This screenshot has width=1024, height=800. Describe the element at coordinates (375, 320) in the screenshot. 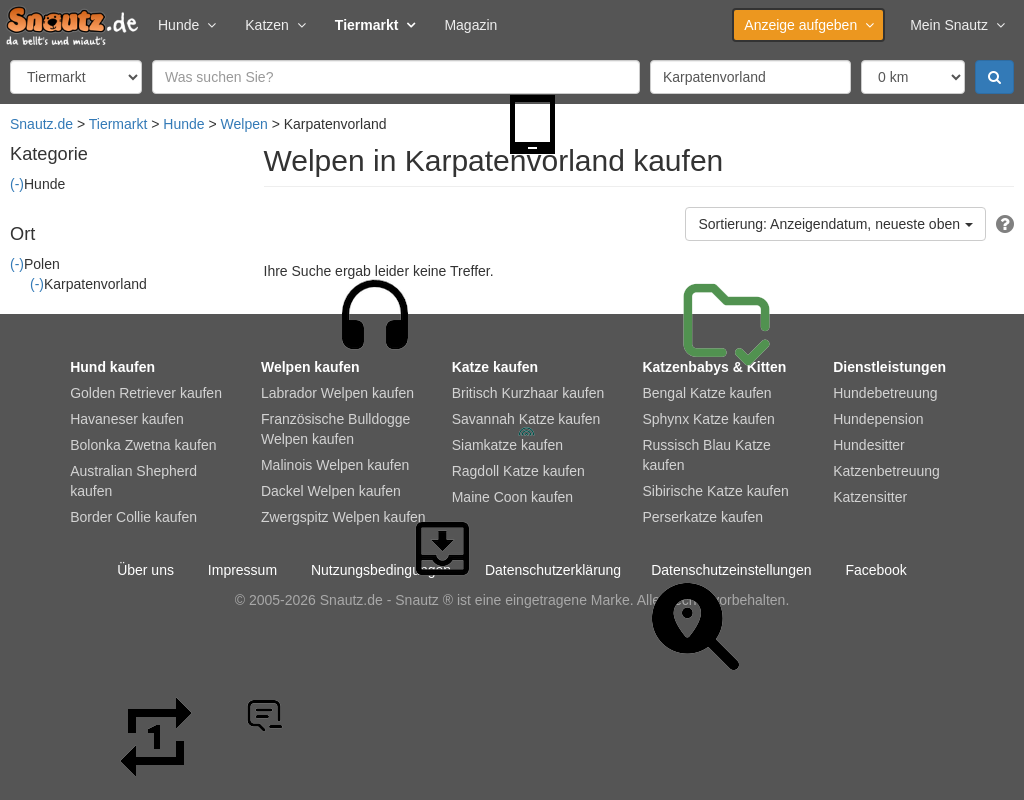

I see `access audio or voice support` at that location.